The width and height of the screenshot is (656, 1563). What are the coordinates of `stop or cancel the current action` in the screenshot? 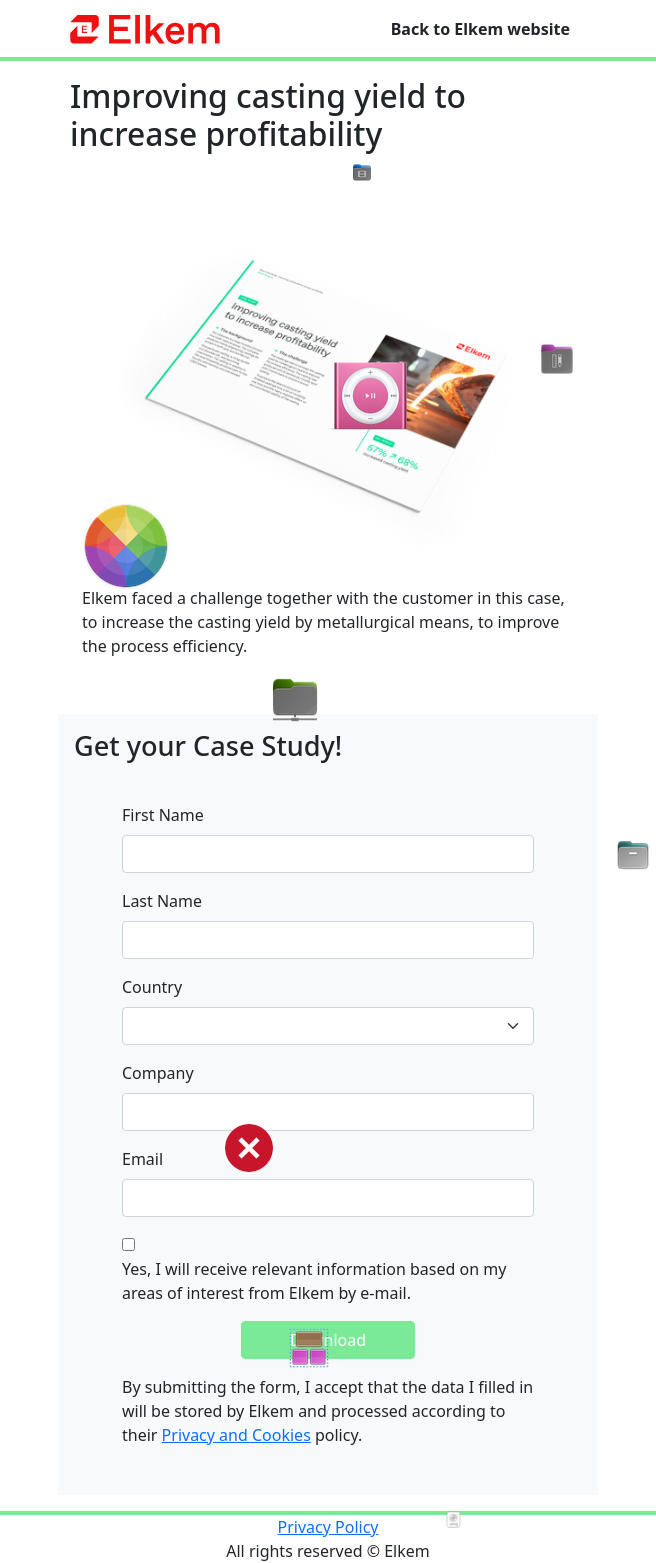 It's located at (249, 1148).